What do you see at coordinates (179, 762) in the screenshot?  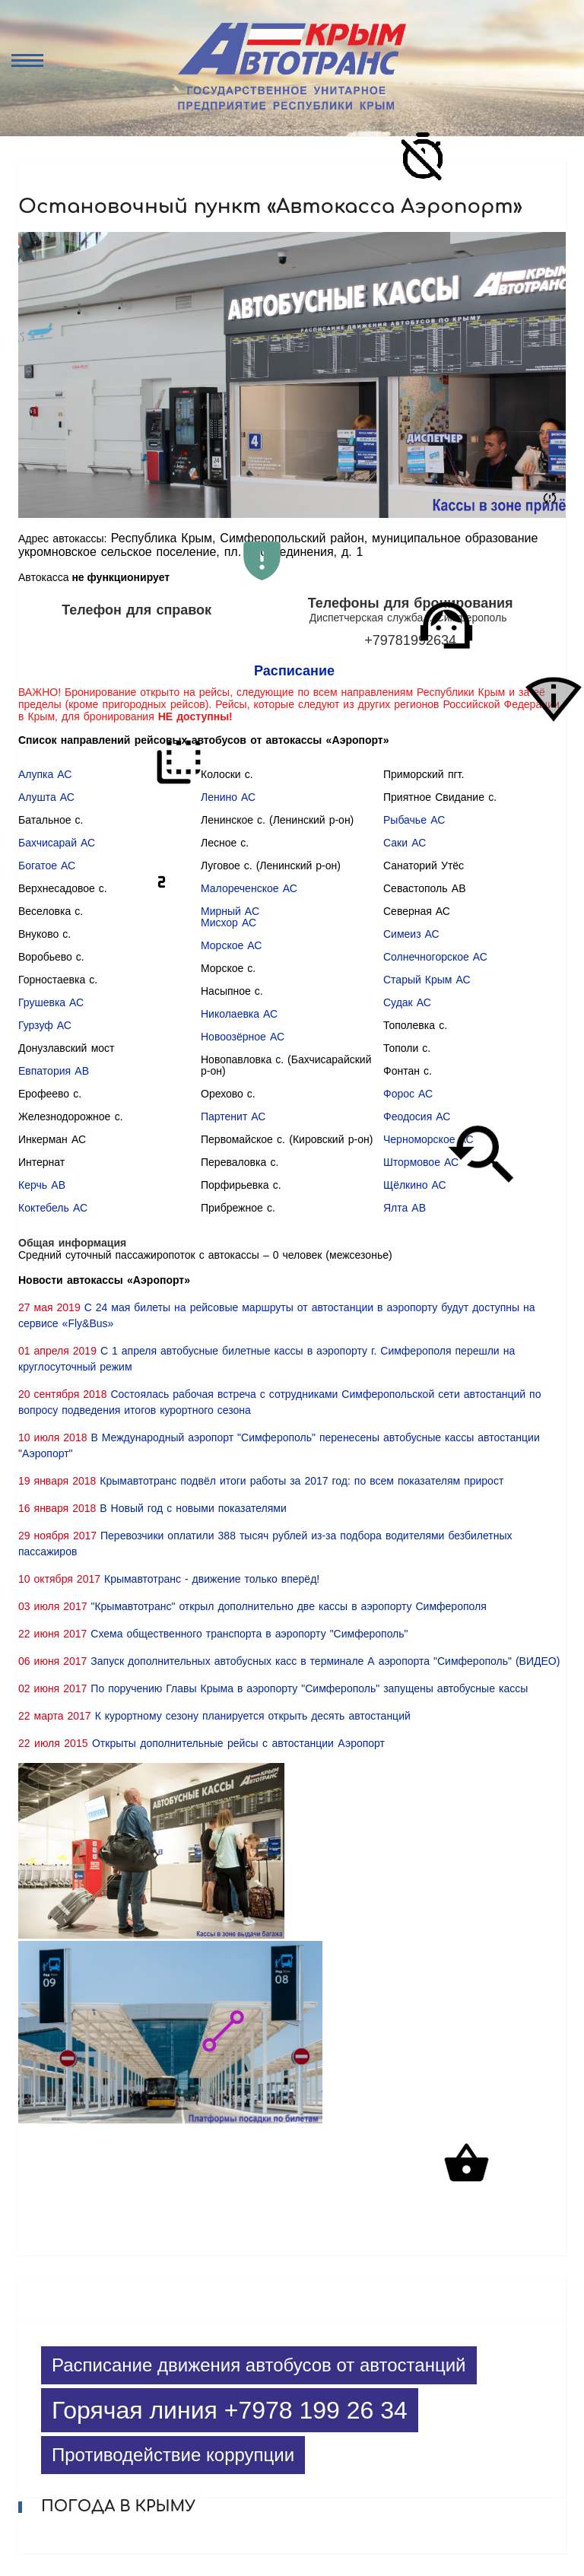 I see `send layer to back` at bounding box center [179, 762].